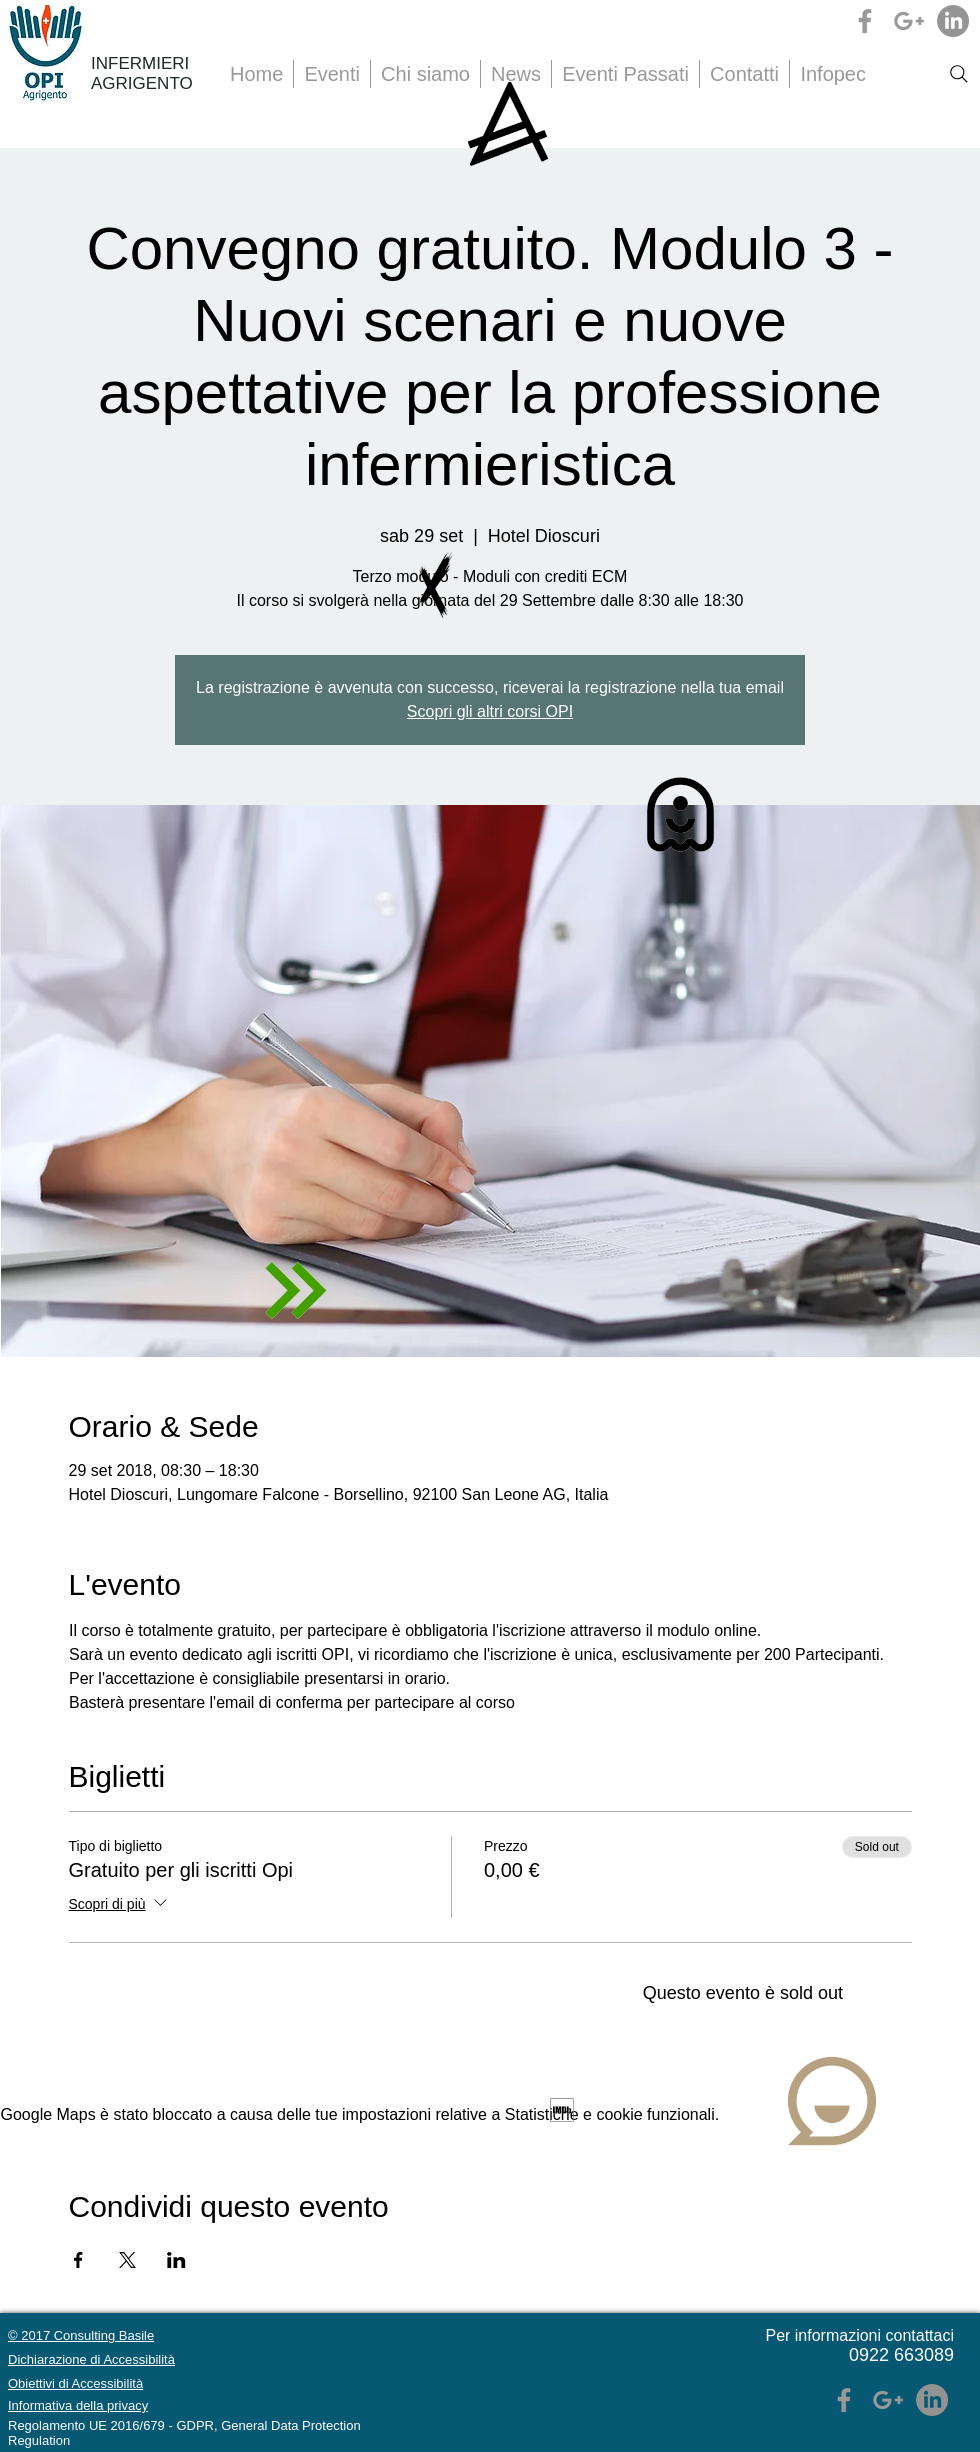 The image size is (980, 2452). What do you see at coordinates (680, 814) in the screenshot?
I see `fun ghost avatar or profile icon` at bounding box center [680, 814].